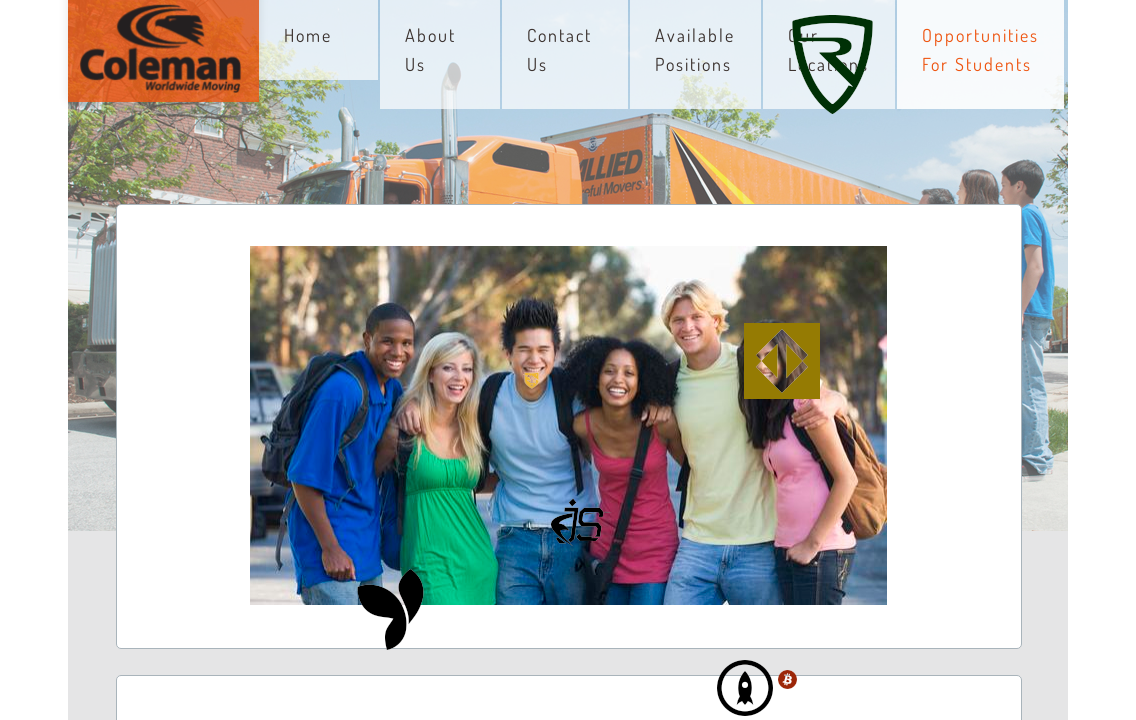 This screenshot has height=720, width=1136. Describe the element at coordinates (745, 688) in the screenshot. I see `visit proto.io website or app` at that location.